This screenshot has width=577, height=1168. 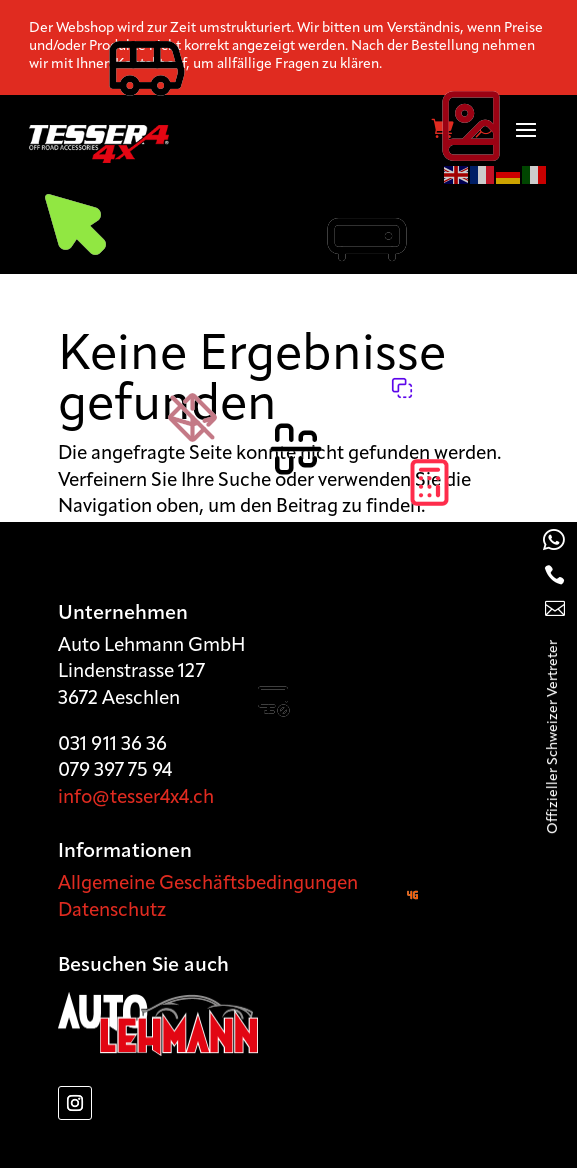 I want to click on indicates 4G cellular network connectivity, so click(x=413, y=895).